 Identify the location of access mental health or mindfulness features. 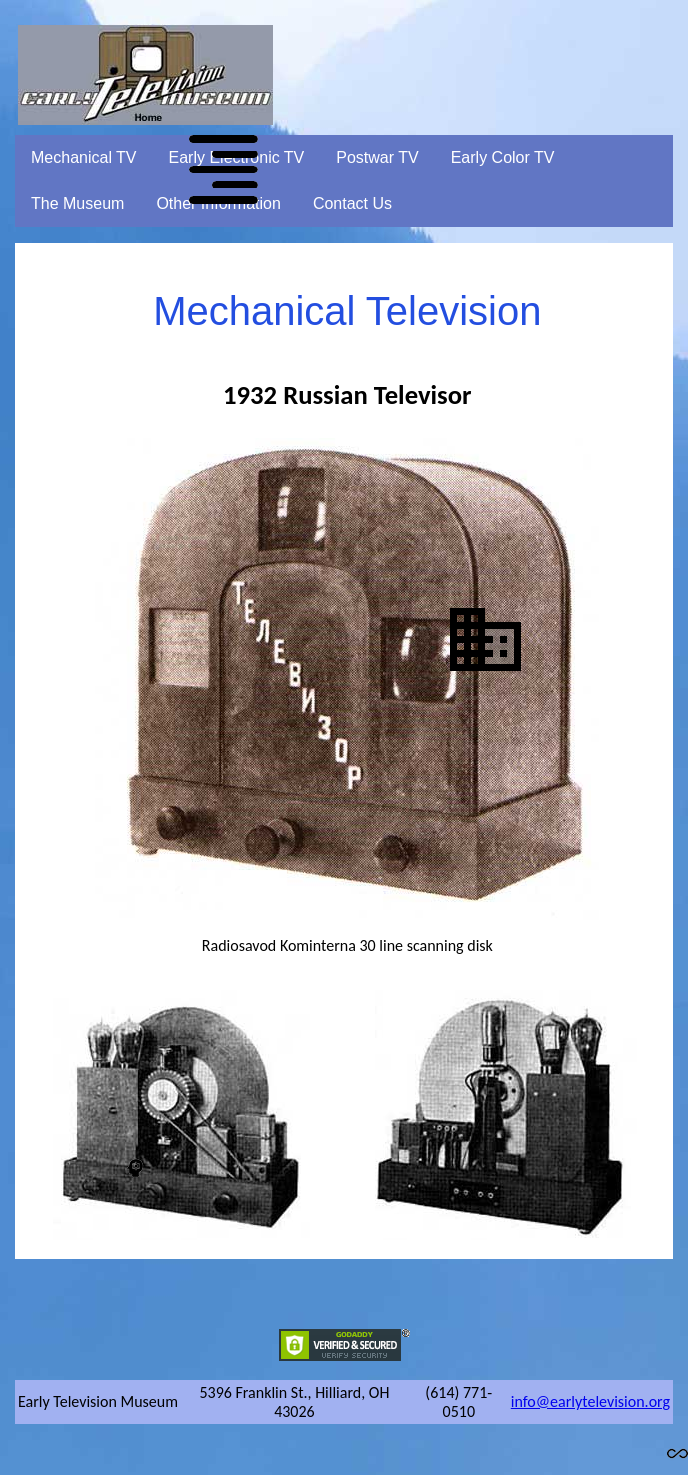
(135, 1168).